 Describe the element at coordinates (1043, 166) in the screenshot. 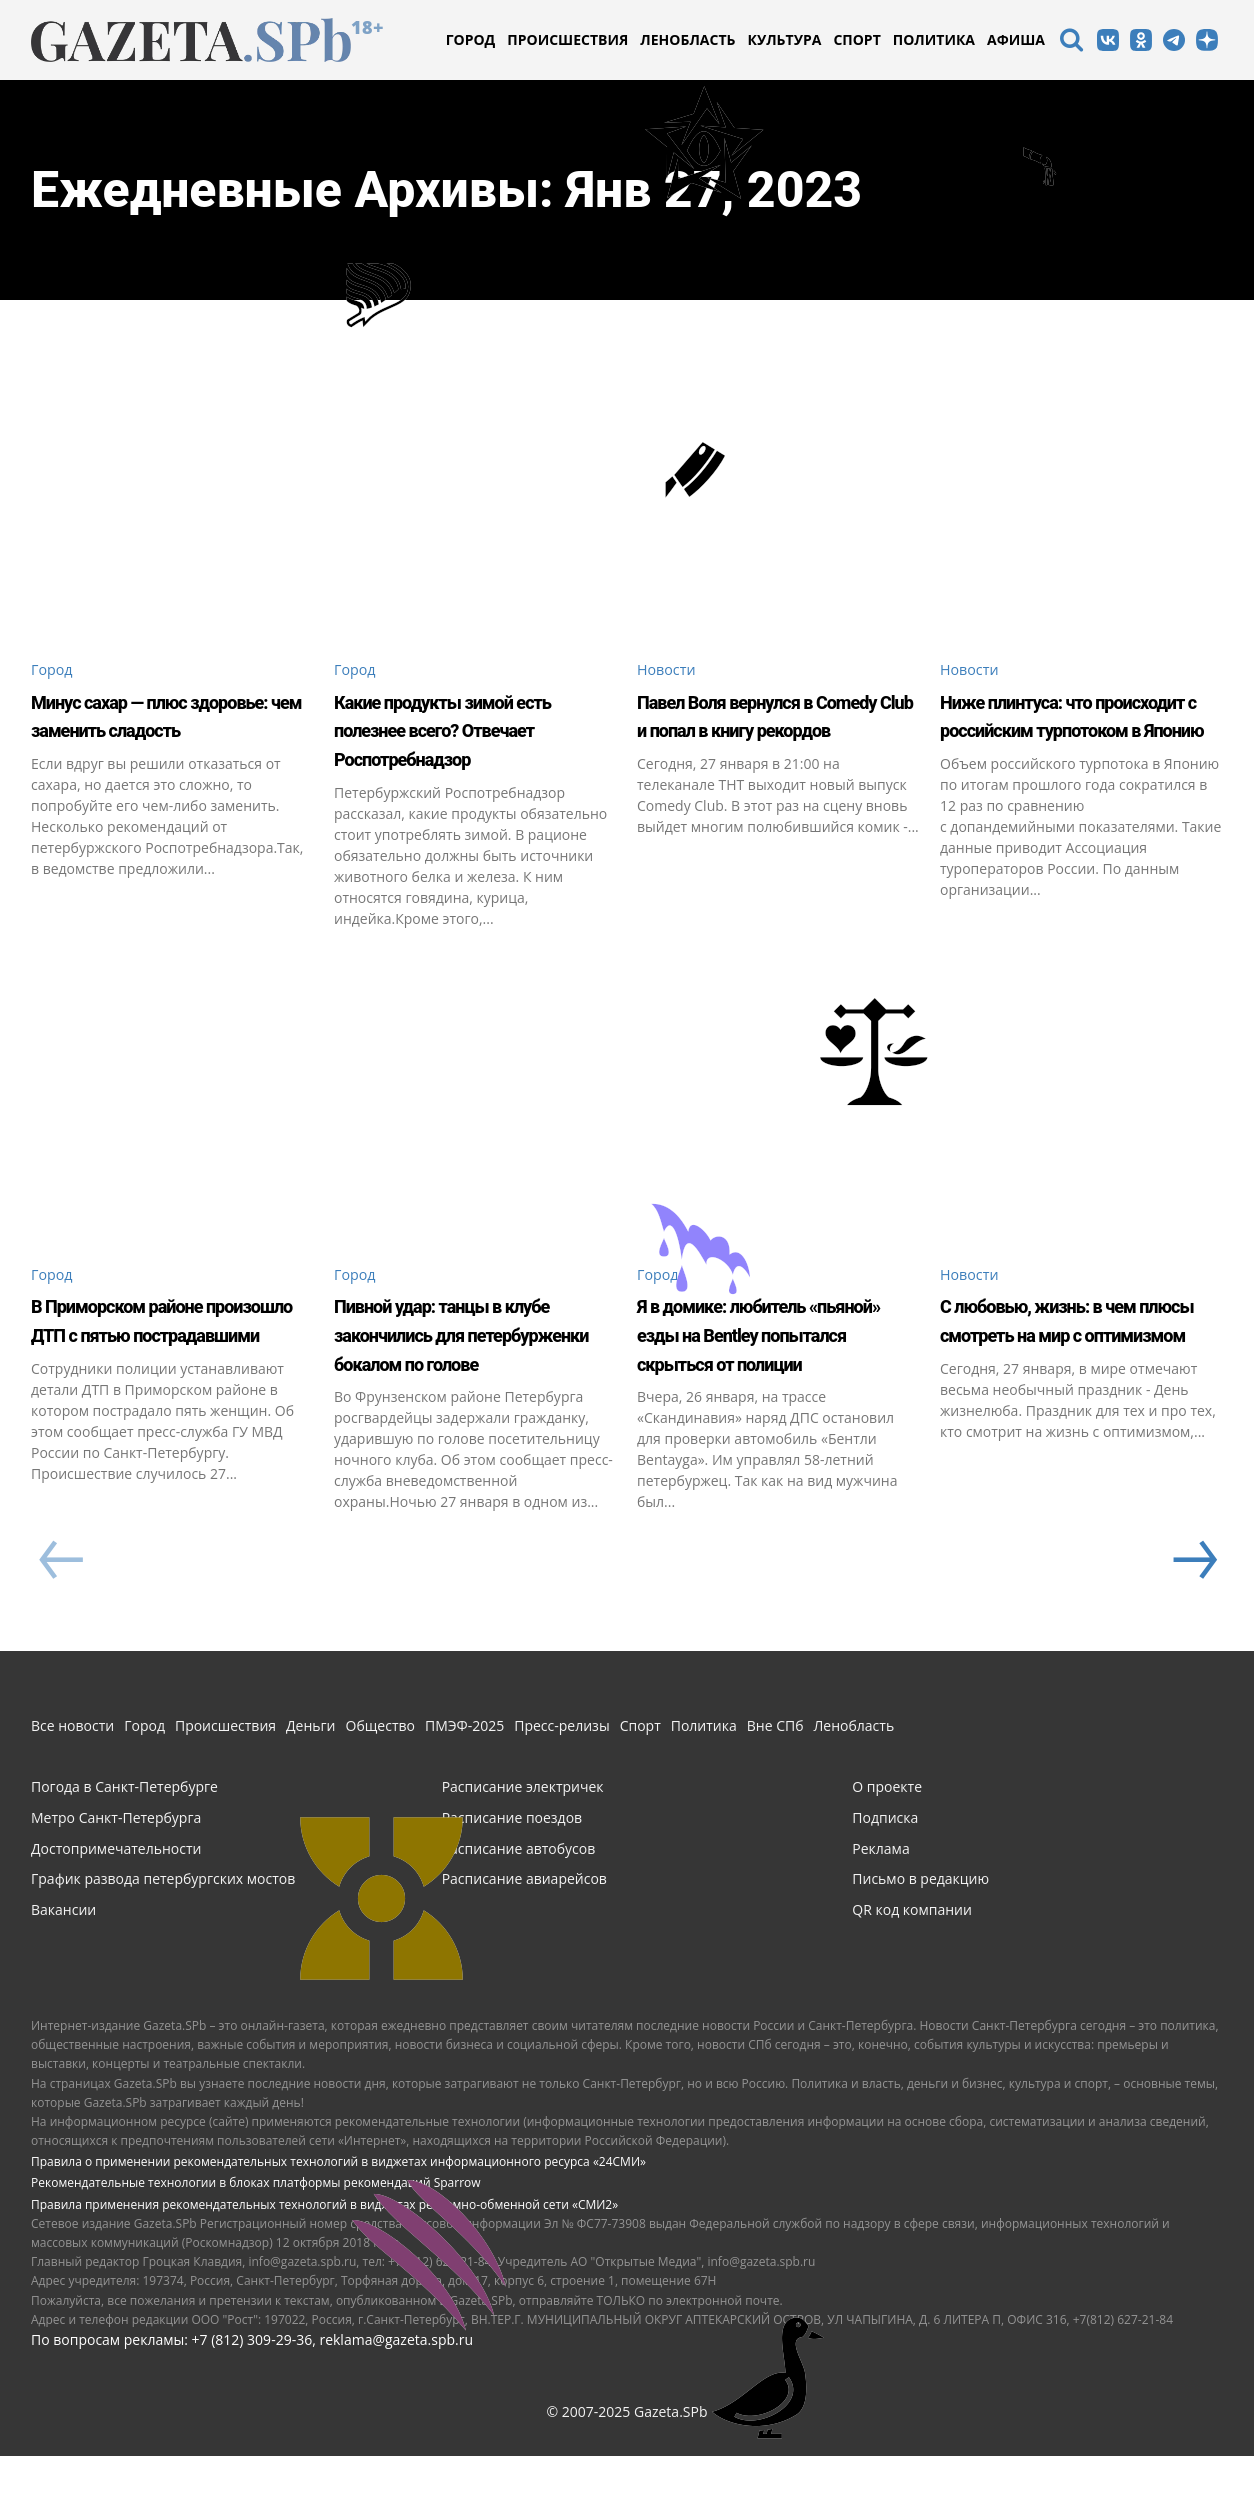

I see `zen garden or relaxation feature` at that location.